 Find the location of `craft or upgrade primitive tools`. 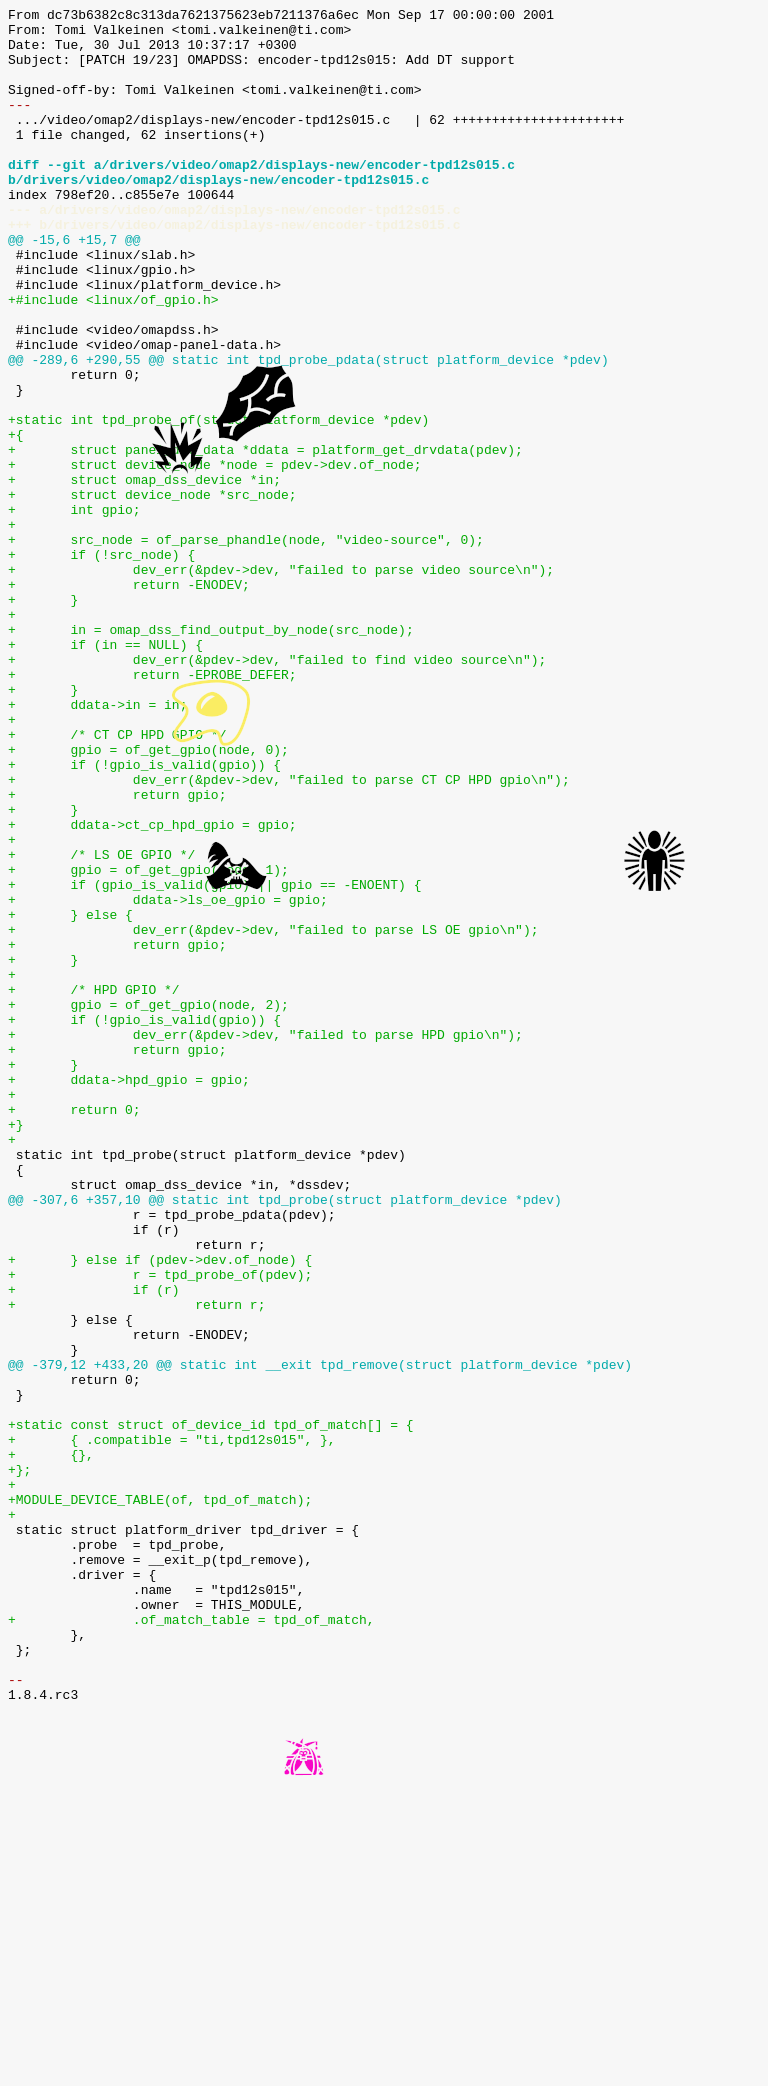

craft or upgrade primitive tools is located at coordinates (255, 403).